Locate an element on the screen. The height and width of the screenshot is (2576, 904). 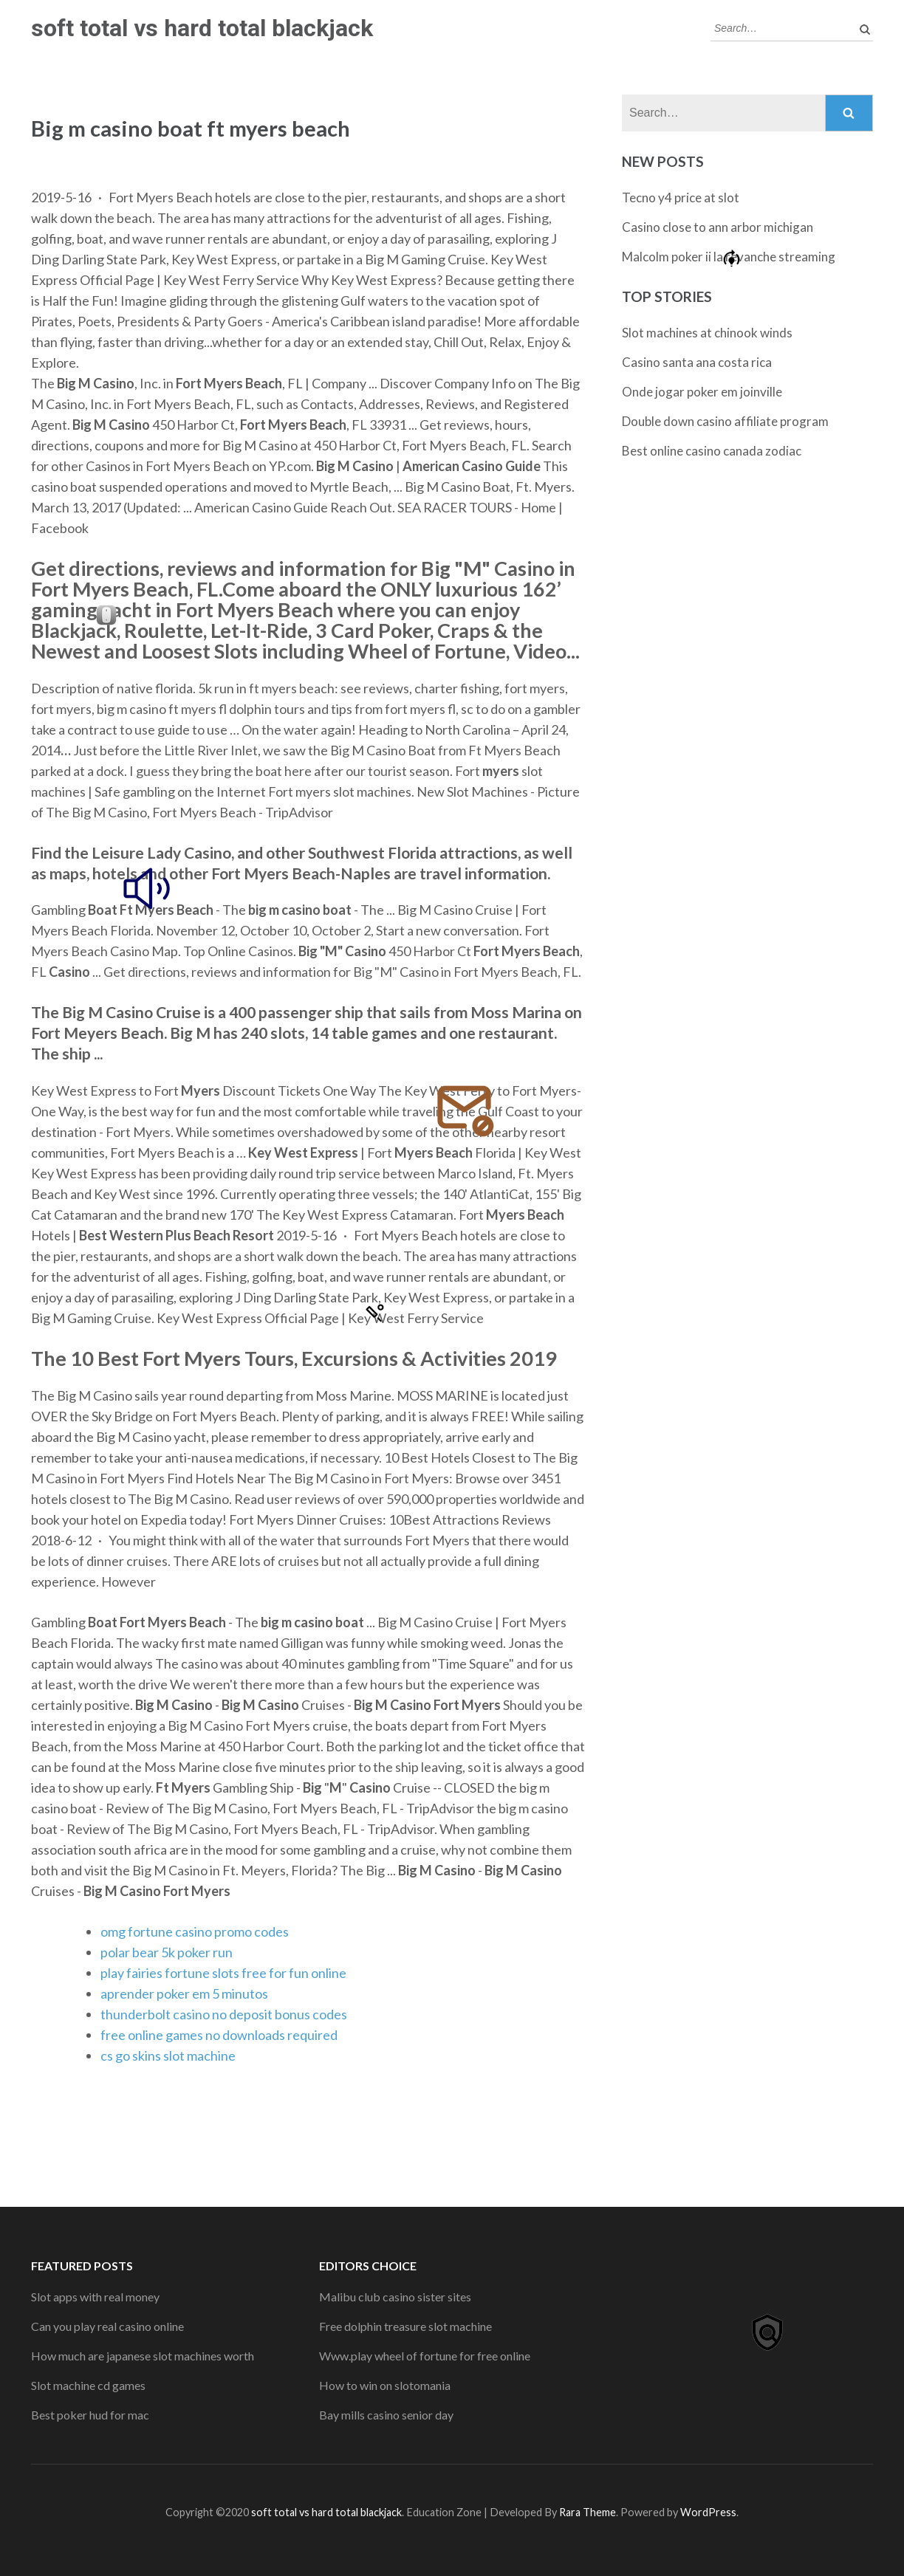
view privacy policy or terms is located at coordinates (767, 2332).